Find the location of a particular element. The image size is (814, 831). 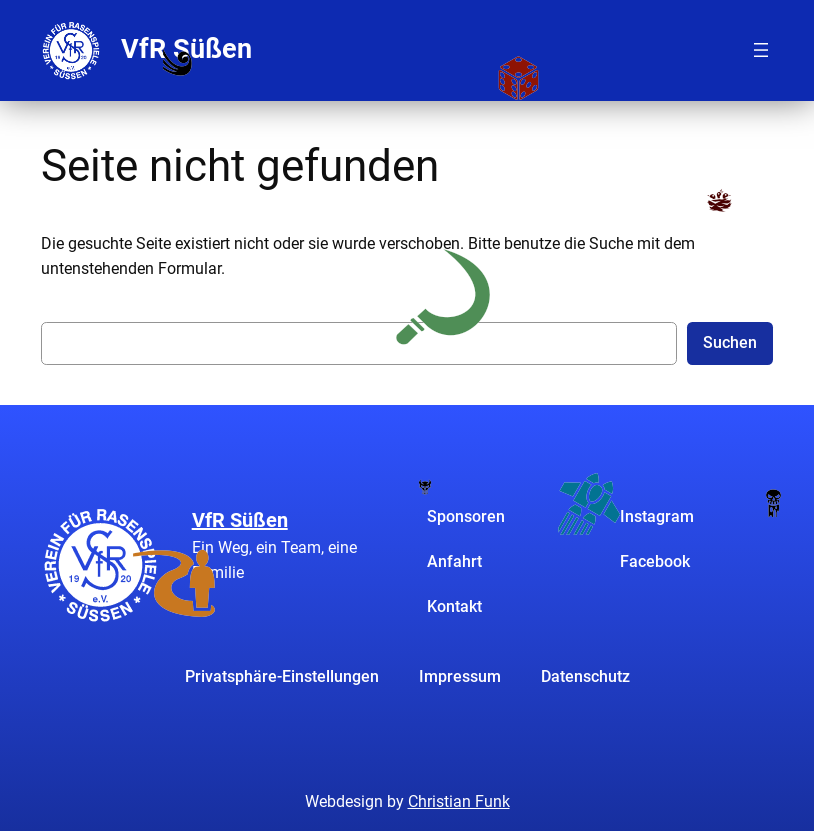

activate jetpack or boost ability is located at coordinates (589, 503).